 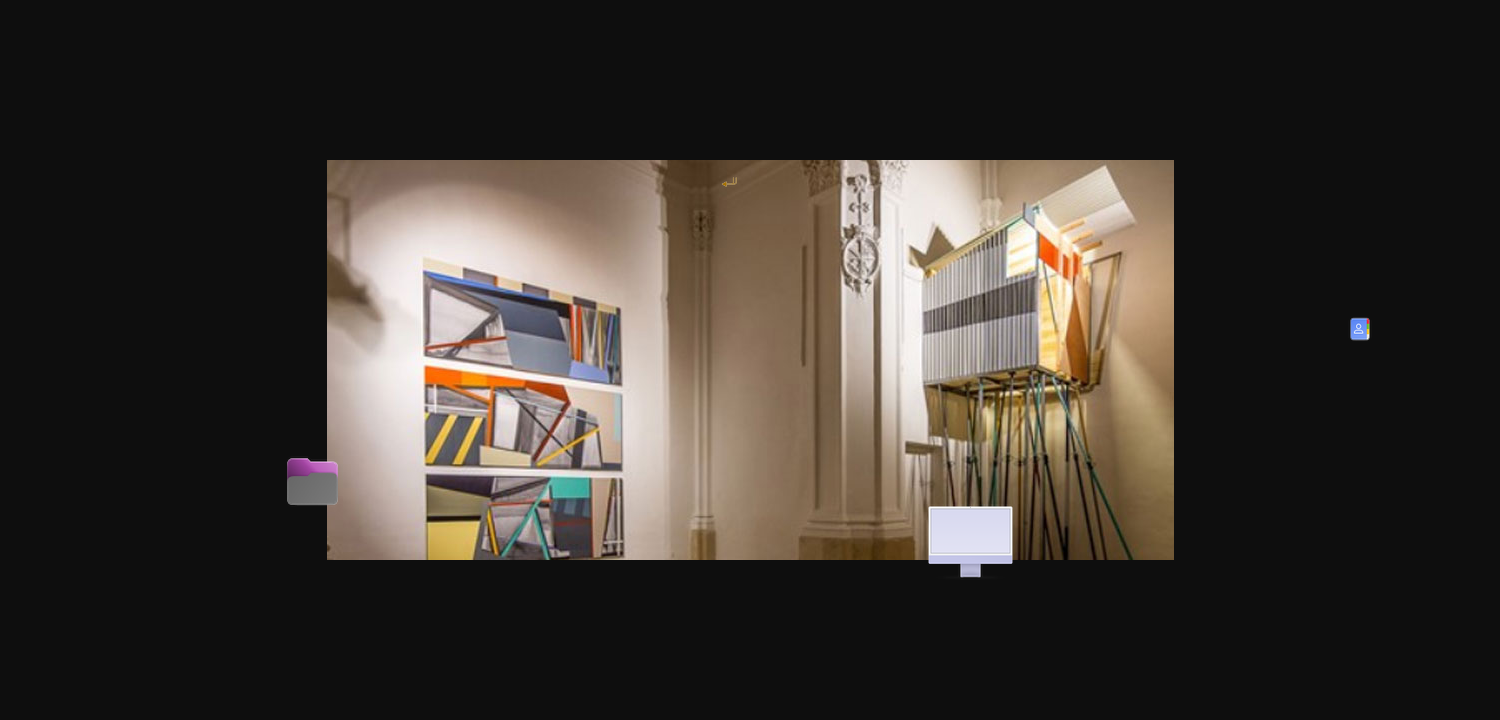 What do you see at coordinates (729, 182) in the screenshot?
I see `reply to all recipients of an email` at bounding box center [729, 182].